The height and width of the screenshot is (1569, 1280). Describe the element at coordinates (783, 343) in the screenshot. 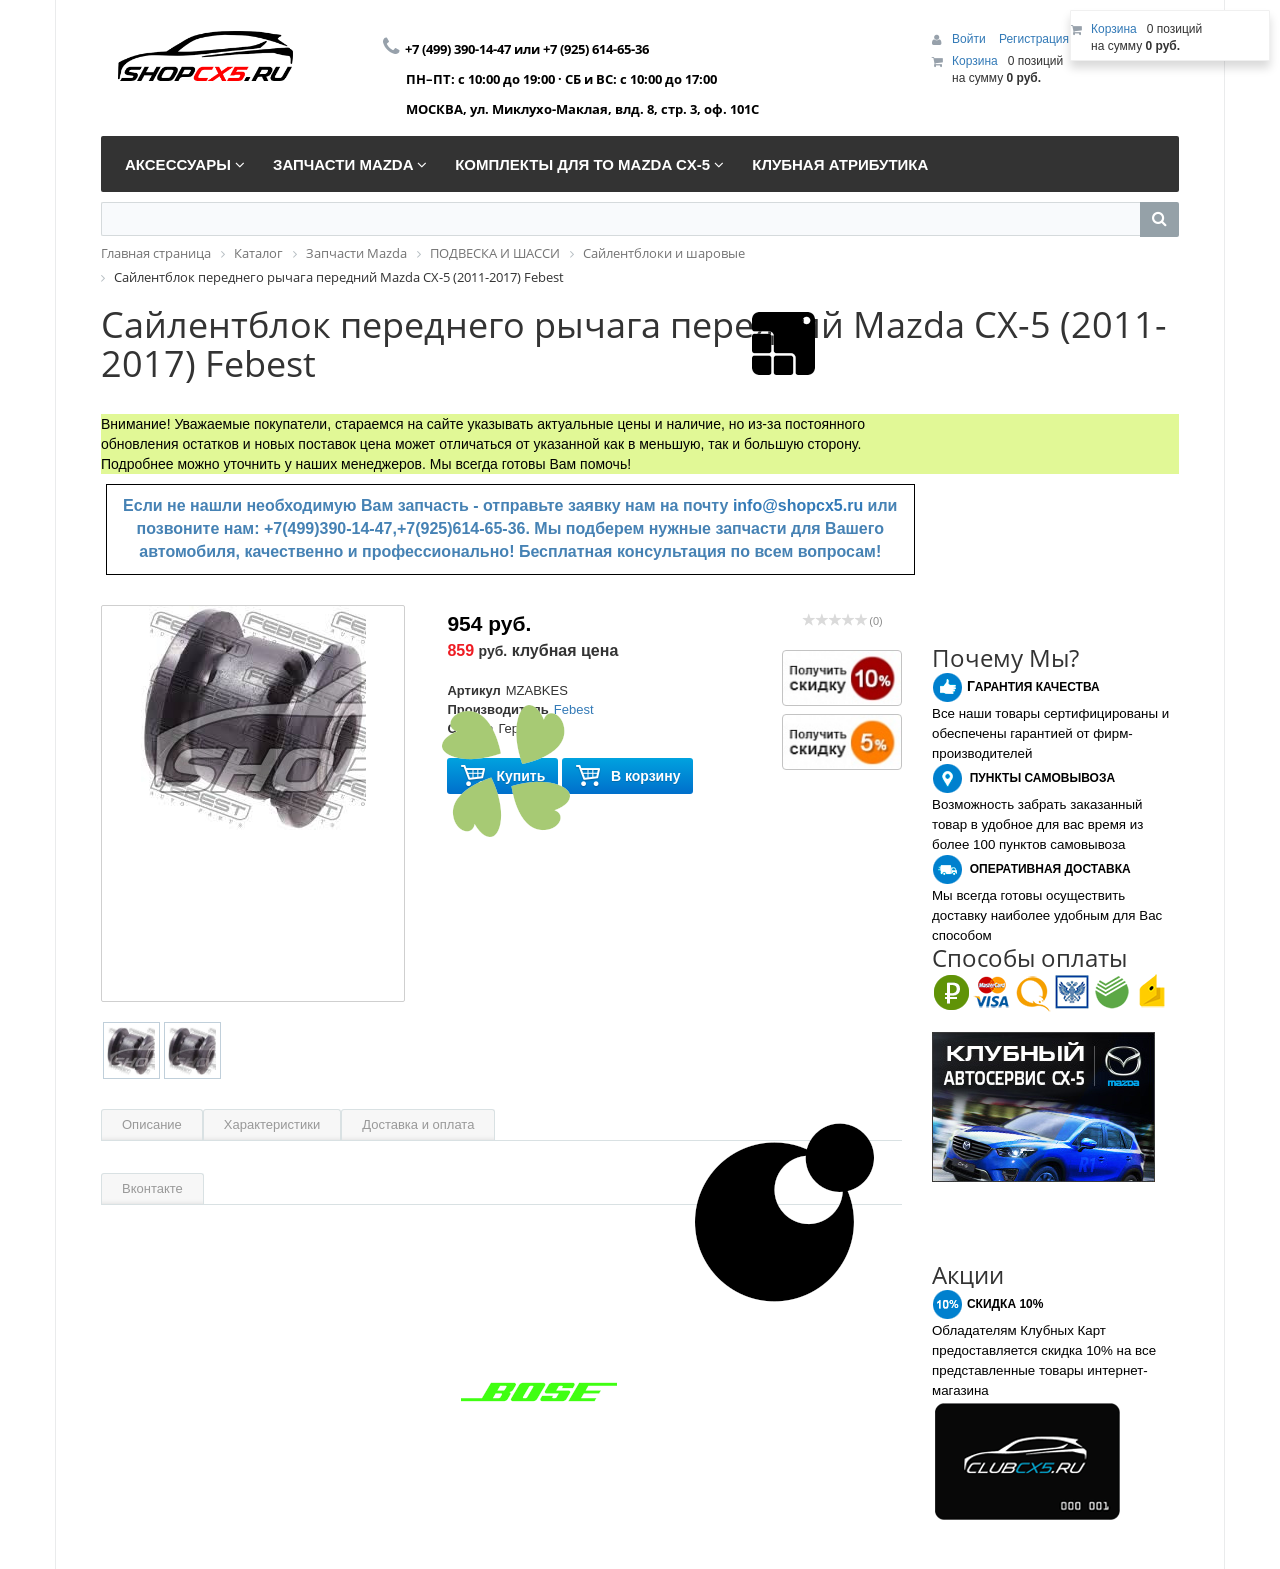

I see `LVGL graphics library logo` at that location.